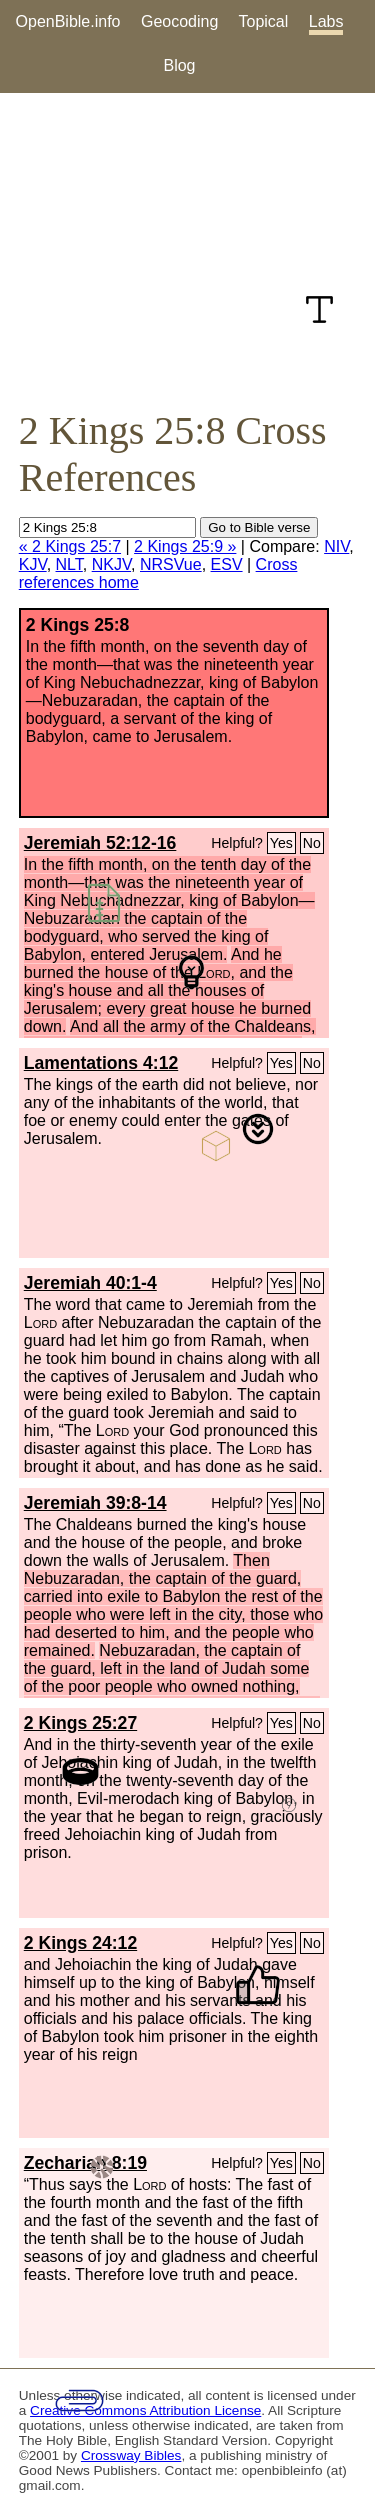  I want to click on format text or access text styling options, so click(319, 309).